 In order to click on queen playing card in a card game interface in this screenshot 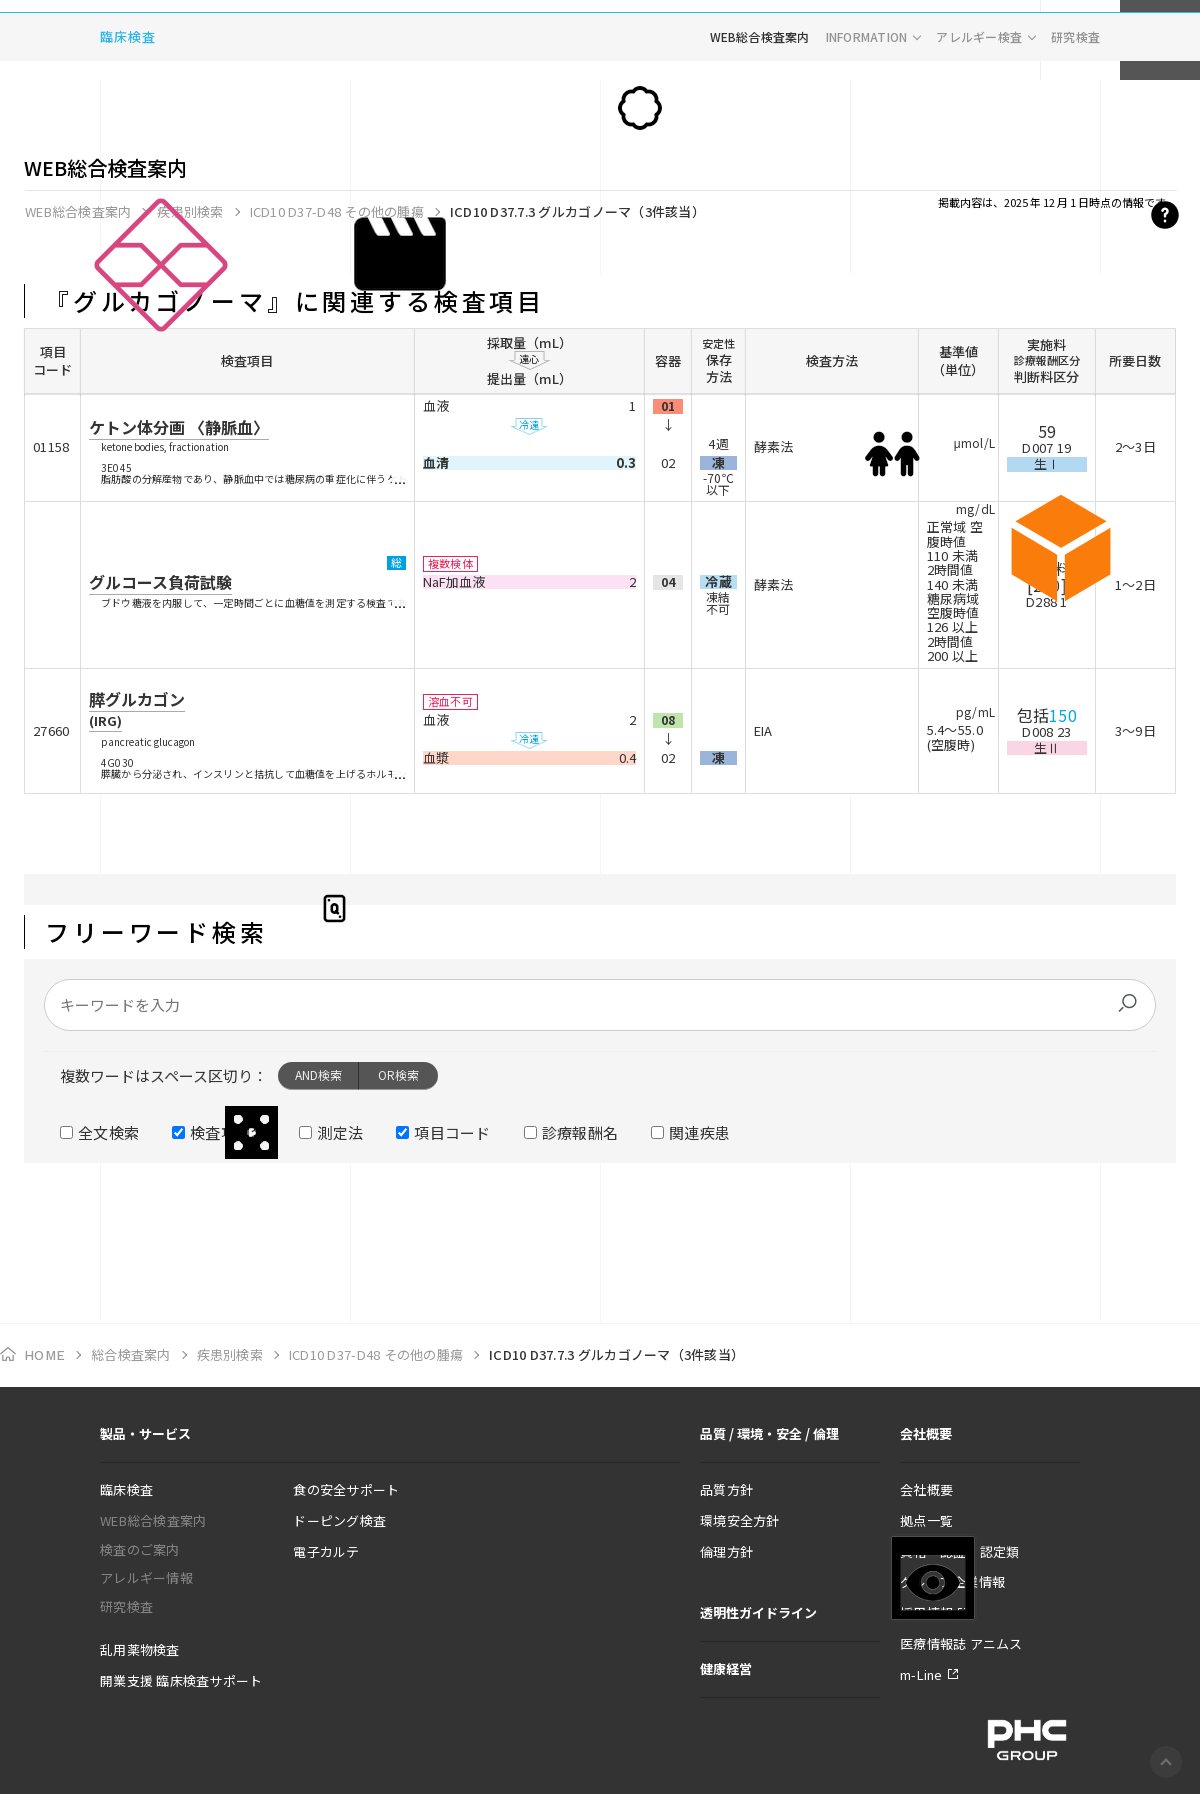, I will do `click(334, 908)`.